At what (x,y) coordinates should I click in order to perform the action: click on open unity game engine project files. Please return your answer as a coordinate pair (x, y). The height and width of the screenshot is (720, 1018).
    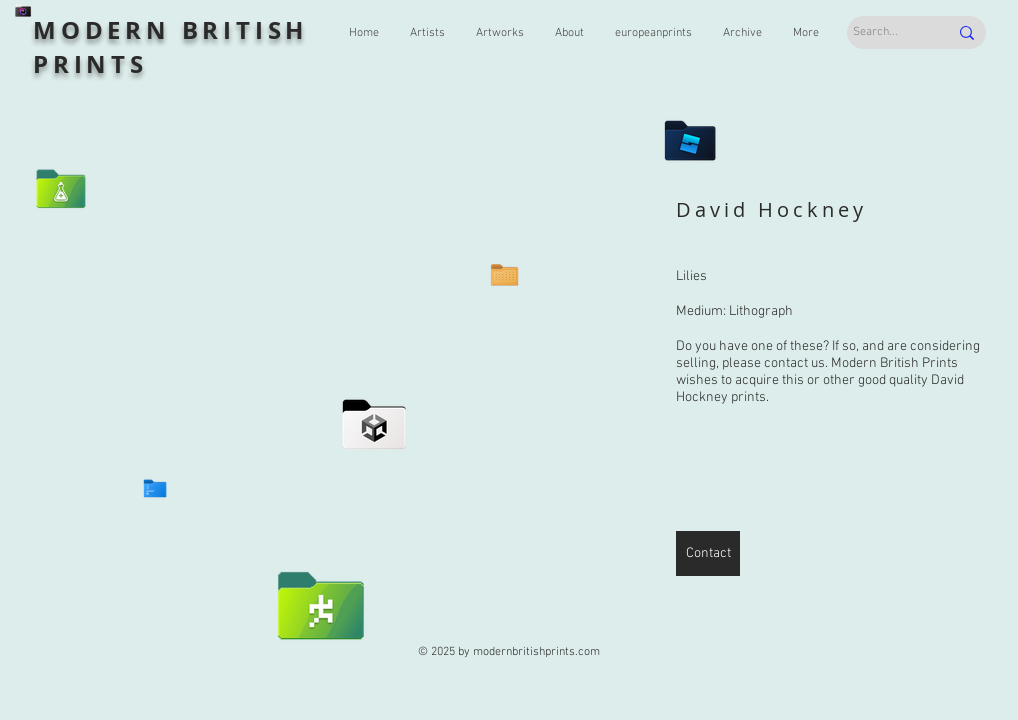
    Looking at the image, I should click on (374, 426).